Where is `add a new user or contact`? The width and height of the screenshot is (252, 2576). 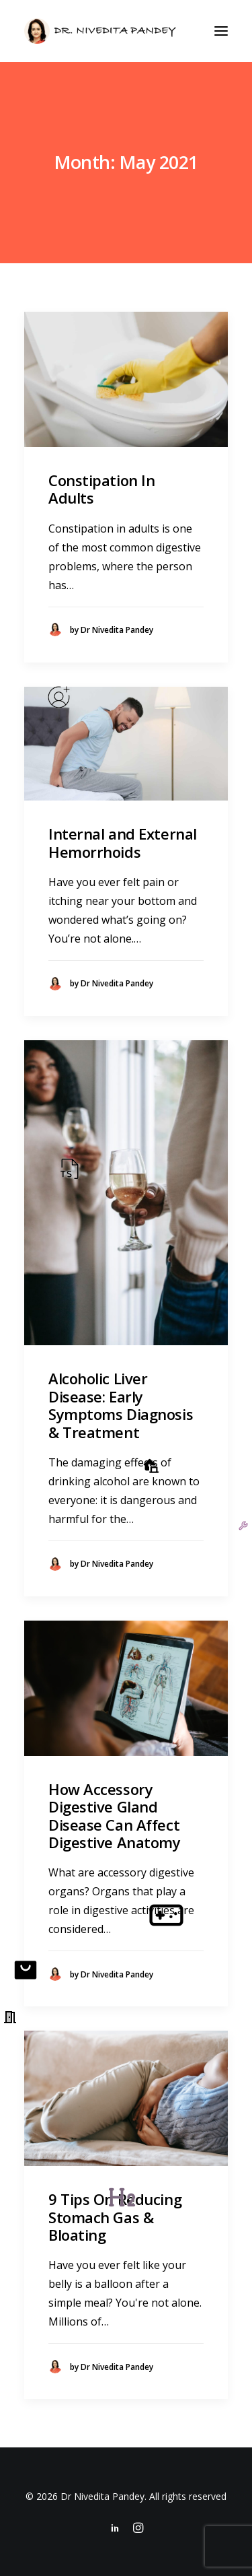 add a new user or contact is located at coordinates (58, 697).